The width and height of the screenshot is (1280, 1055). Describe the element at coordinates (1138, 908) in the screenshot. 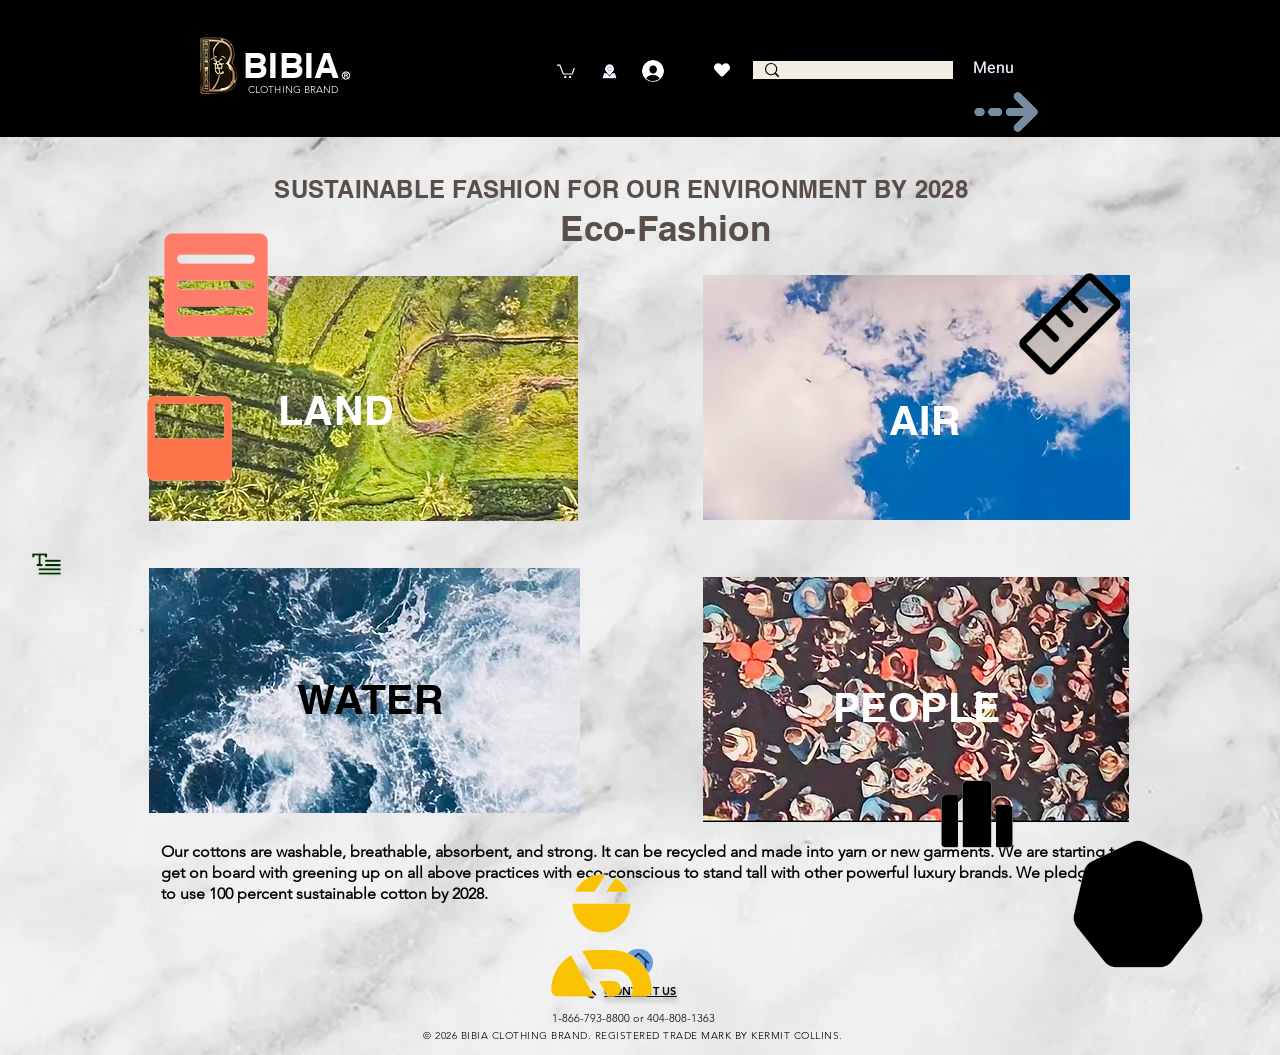

I see `a heptagon shape indicator` at that location.